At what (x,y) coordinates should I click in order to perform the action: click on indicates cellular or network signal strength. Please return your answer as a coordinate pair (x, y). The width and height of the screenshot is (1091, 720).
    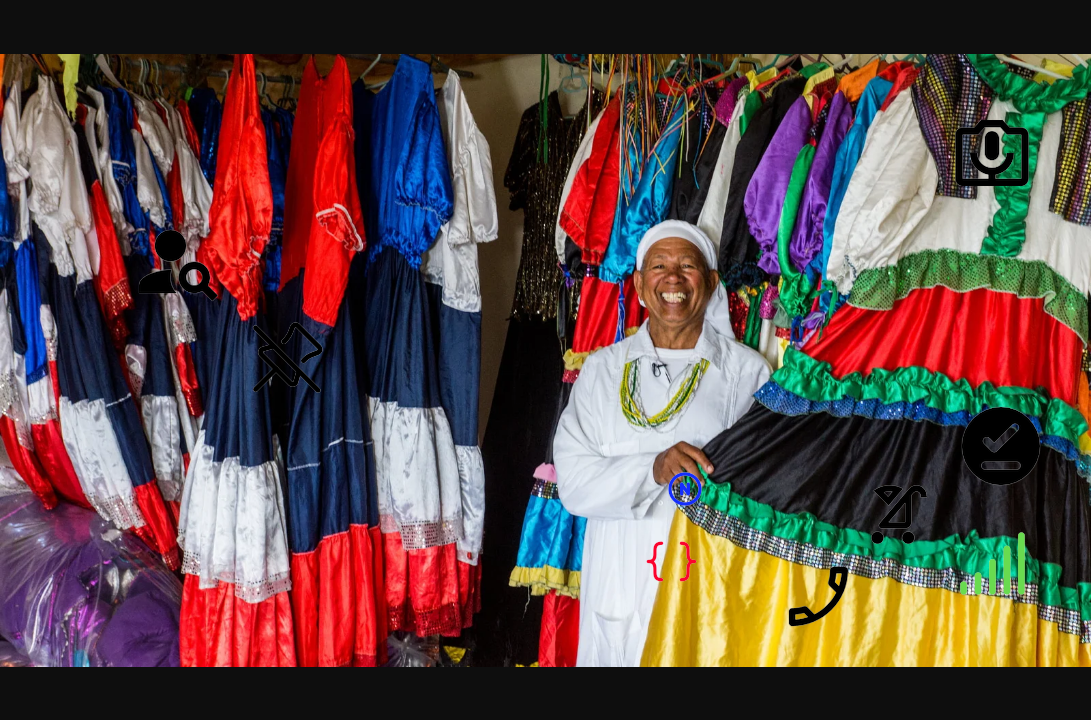
    Looking at the image, I should click on (992, 563).